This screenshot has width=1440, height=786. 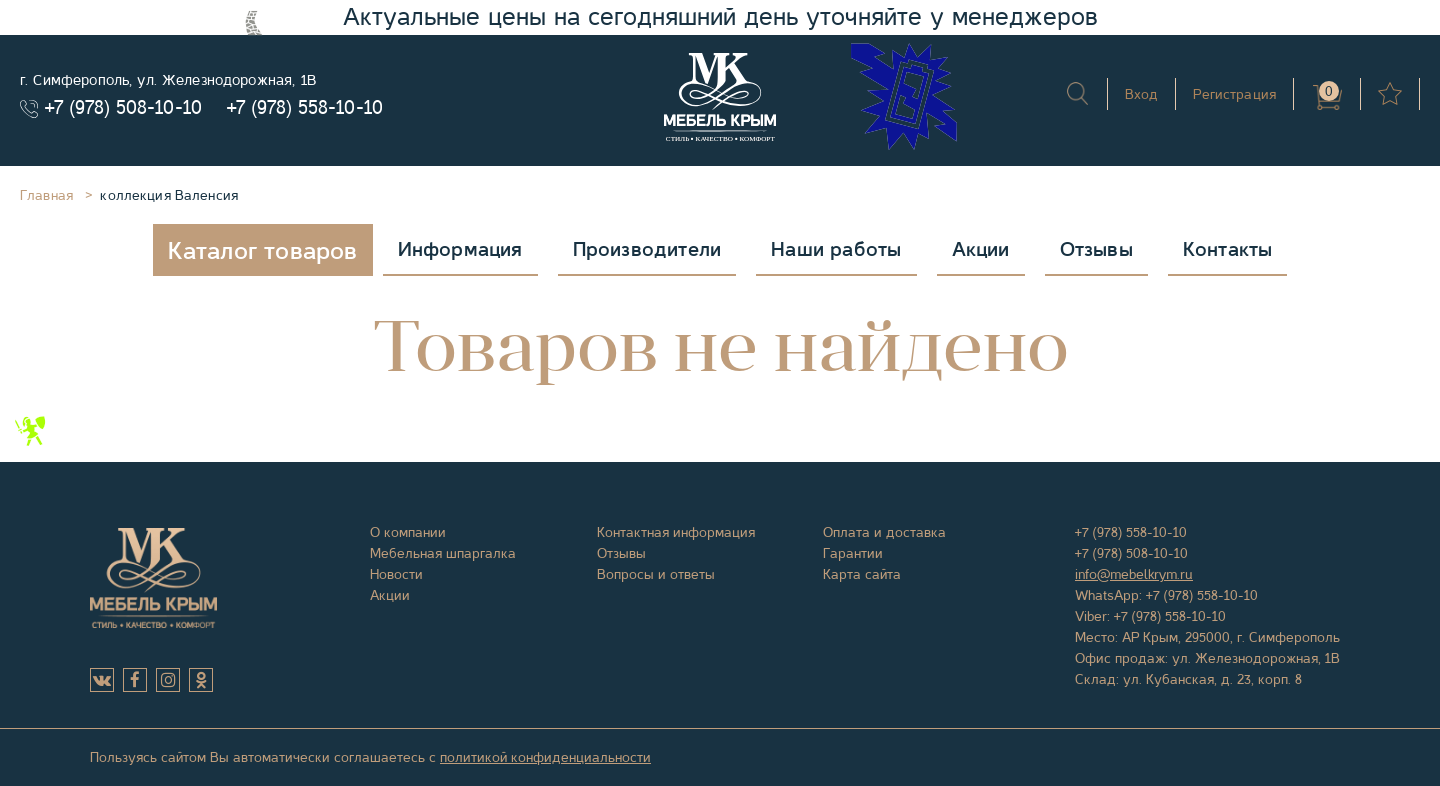 What do you see at coordinates (903, 96) in the screenshot?
I see `boost or recharge energy` at bounding box center [903, 96].